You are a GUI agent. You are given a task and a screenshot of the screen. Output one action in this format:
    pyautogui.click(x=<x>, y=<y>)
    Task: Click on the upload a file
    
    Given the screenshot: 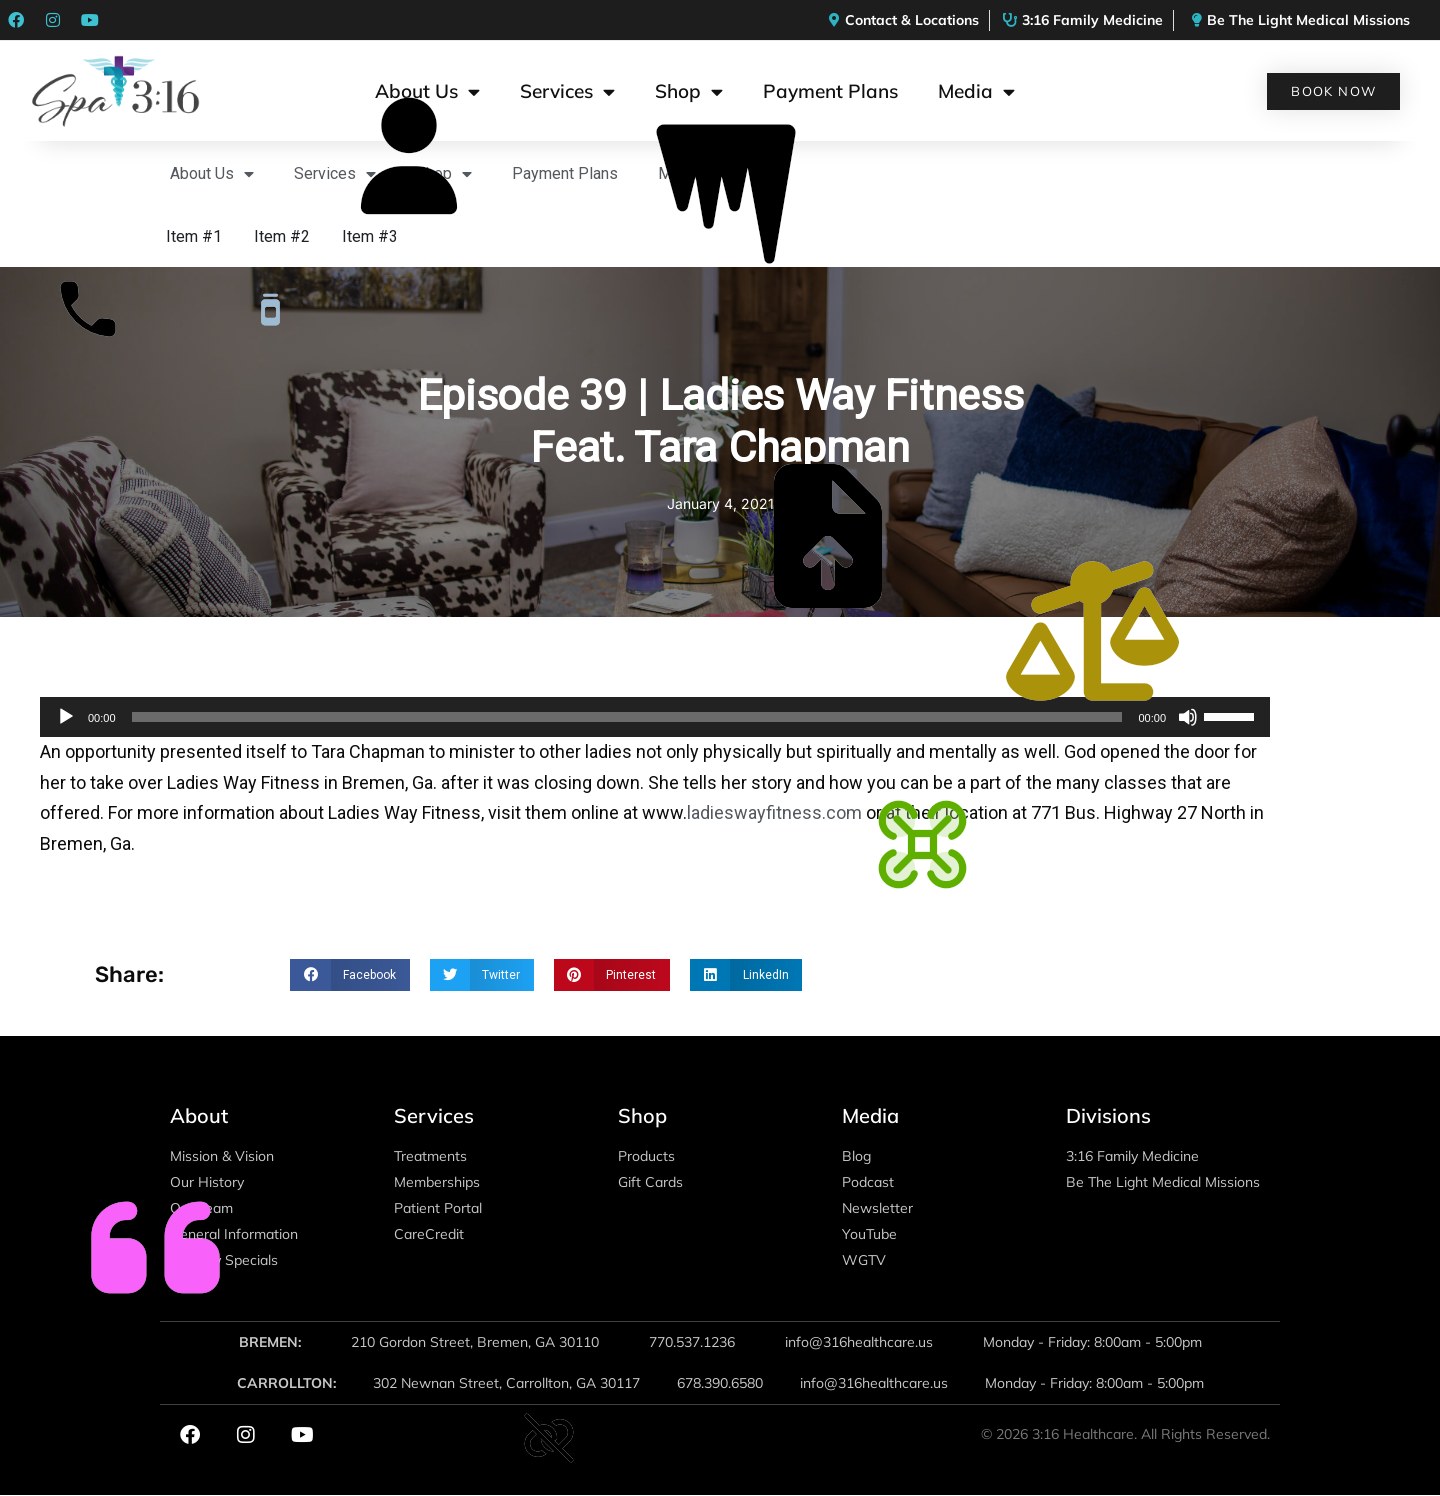 What is the action you would take?
    pyautogui.click(x=828, y=536)
    